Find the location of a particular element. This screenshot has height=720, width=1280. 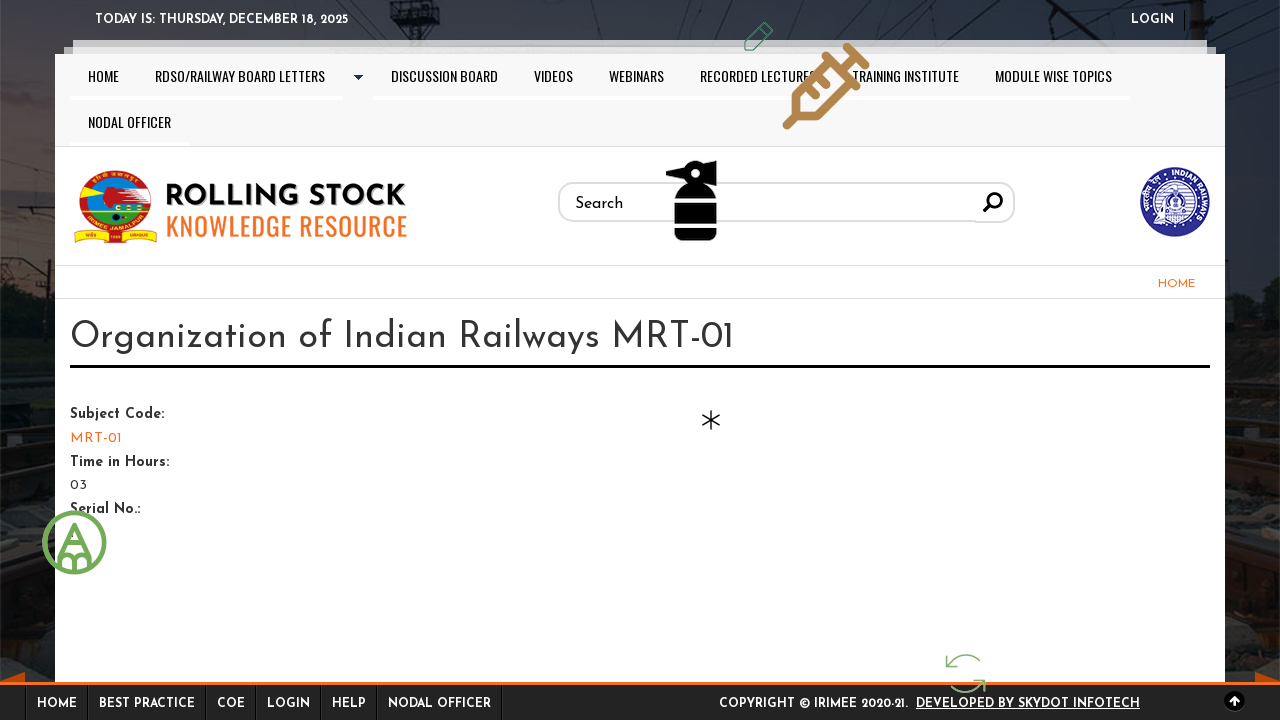

refresh or reload content is located at coordinates (965, 673).